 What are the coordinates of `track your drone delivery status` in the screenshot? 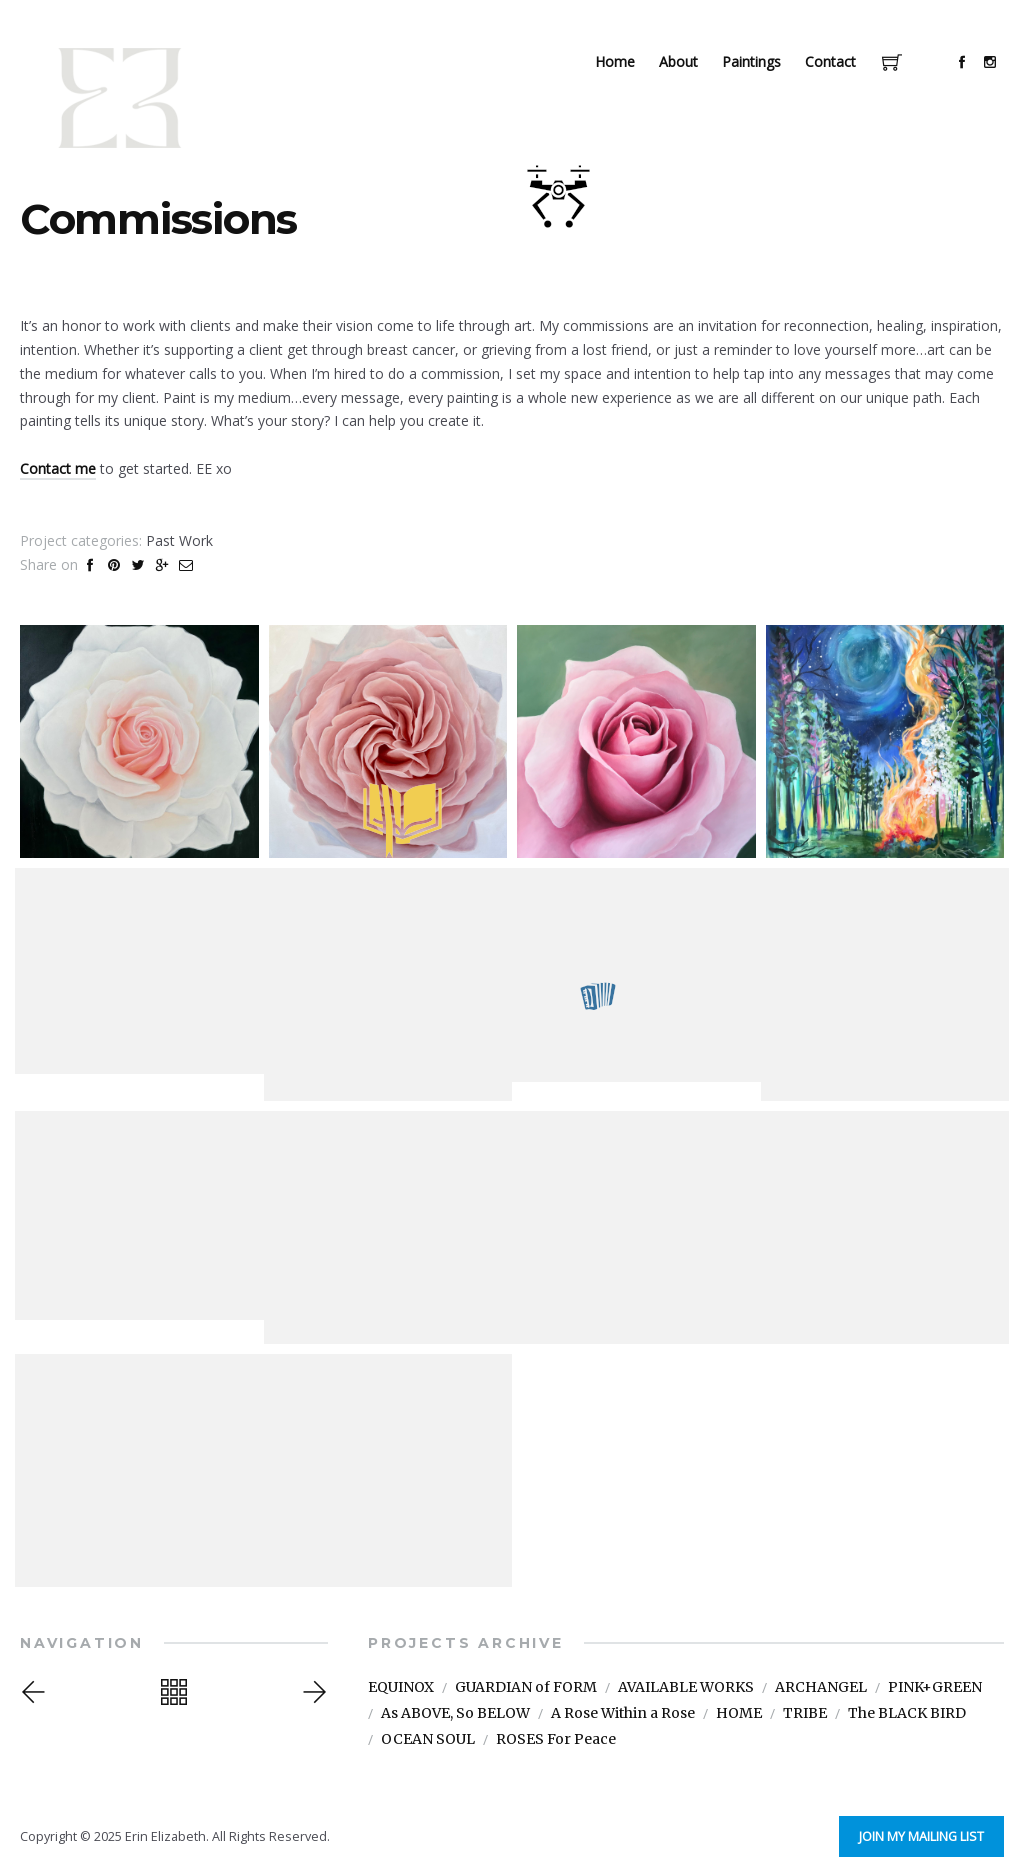 It's located at (558, 196).